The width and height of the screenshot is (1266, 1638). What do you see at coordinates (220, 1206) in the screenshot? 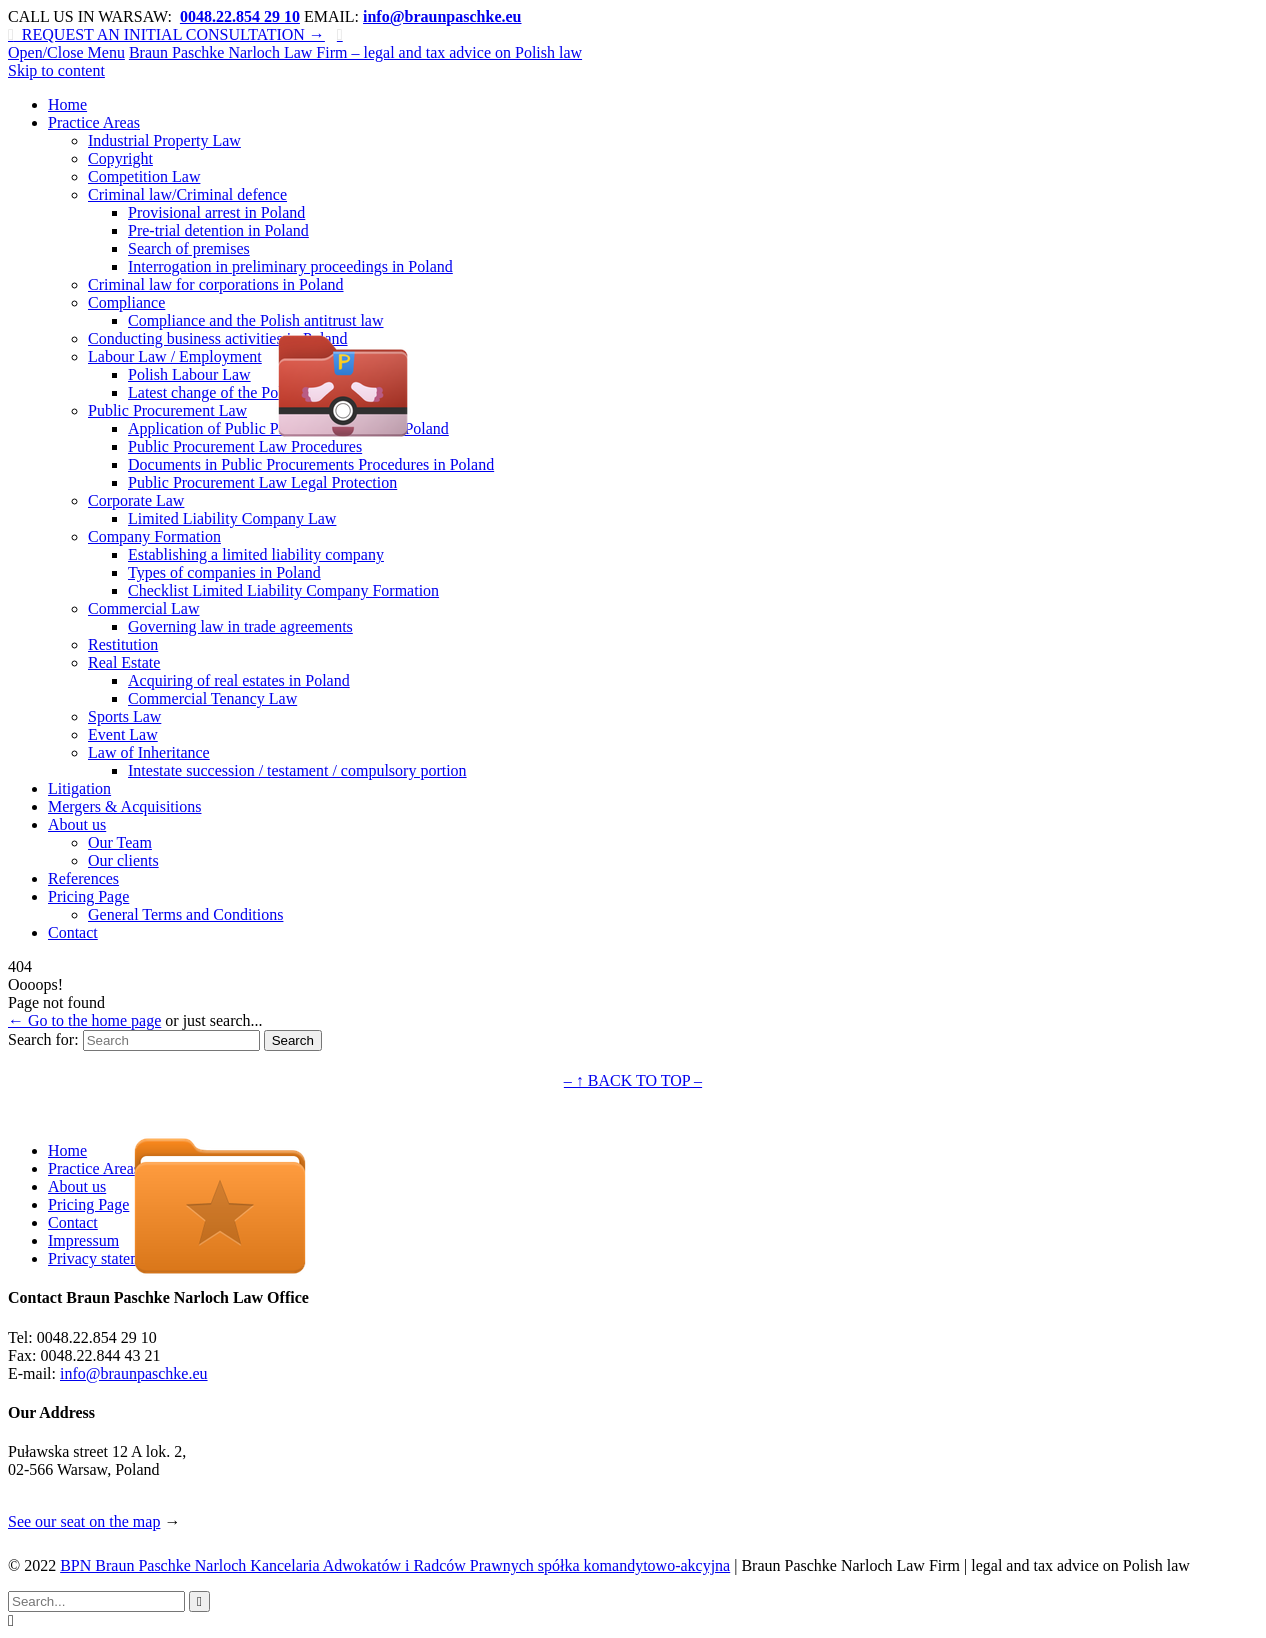
I see `open your bookmarked files folder` at bounding box center [220, 1206].